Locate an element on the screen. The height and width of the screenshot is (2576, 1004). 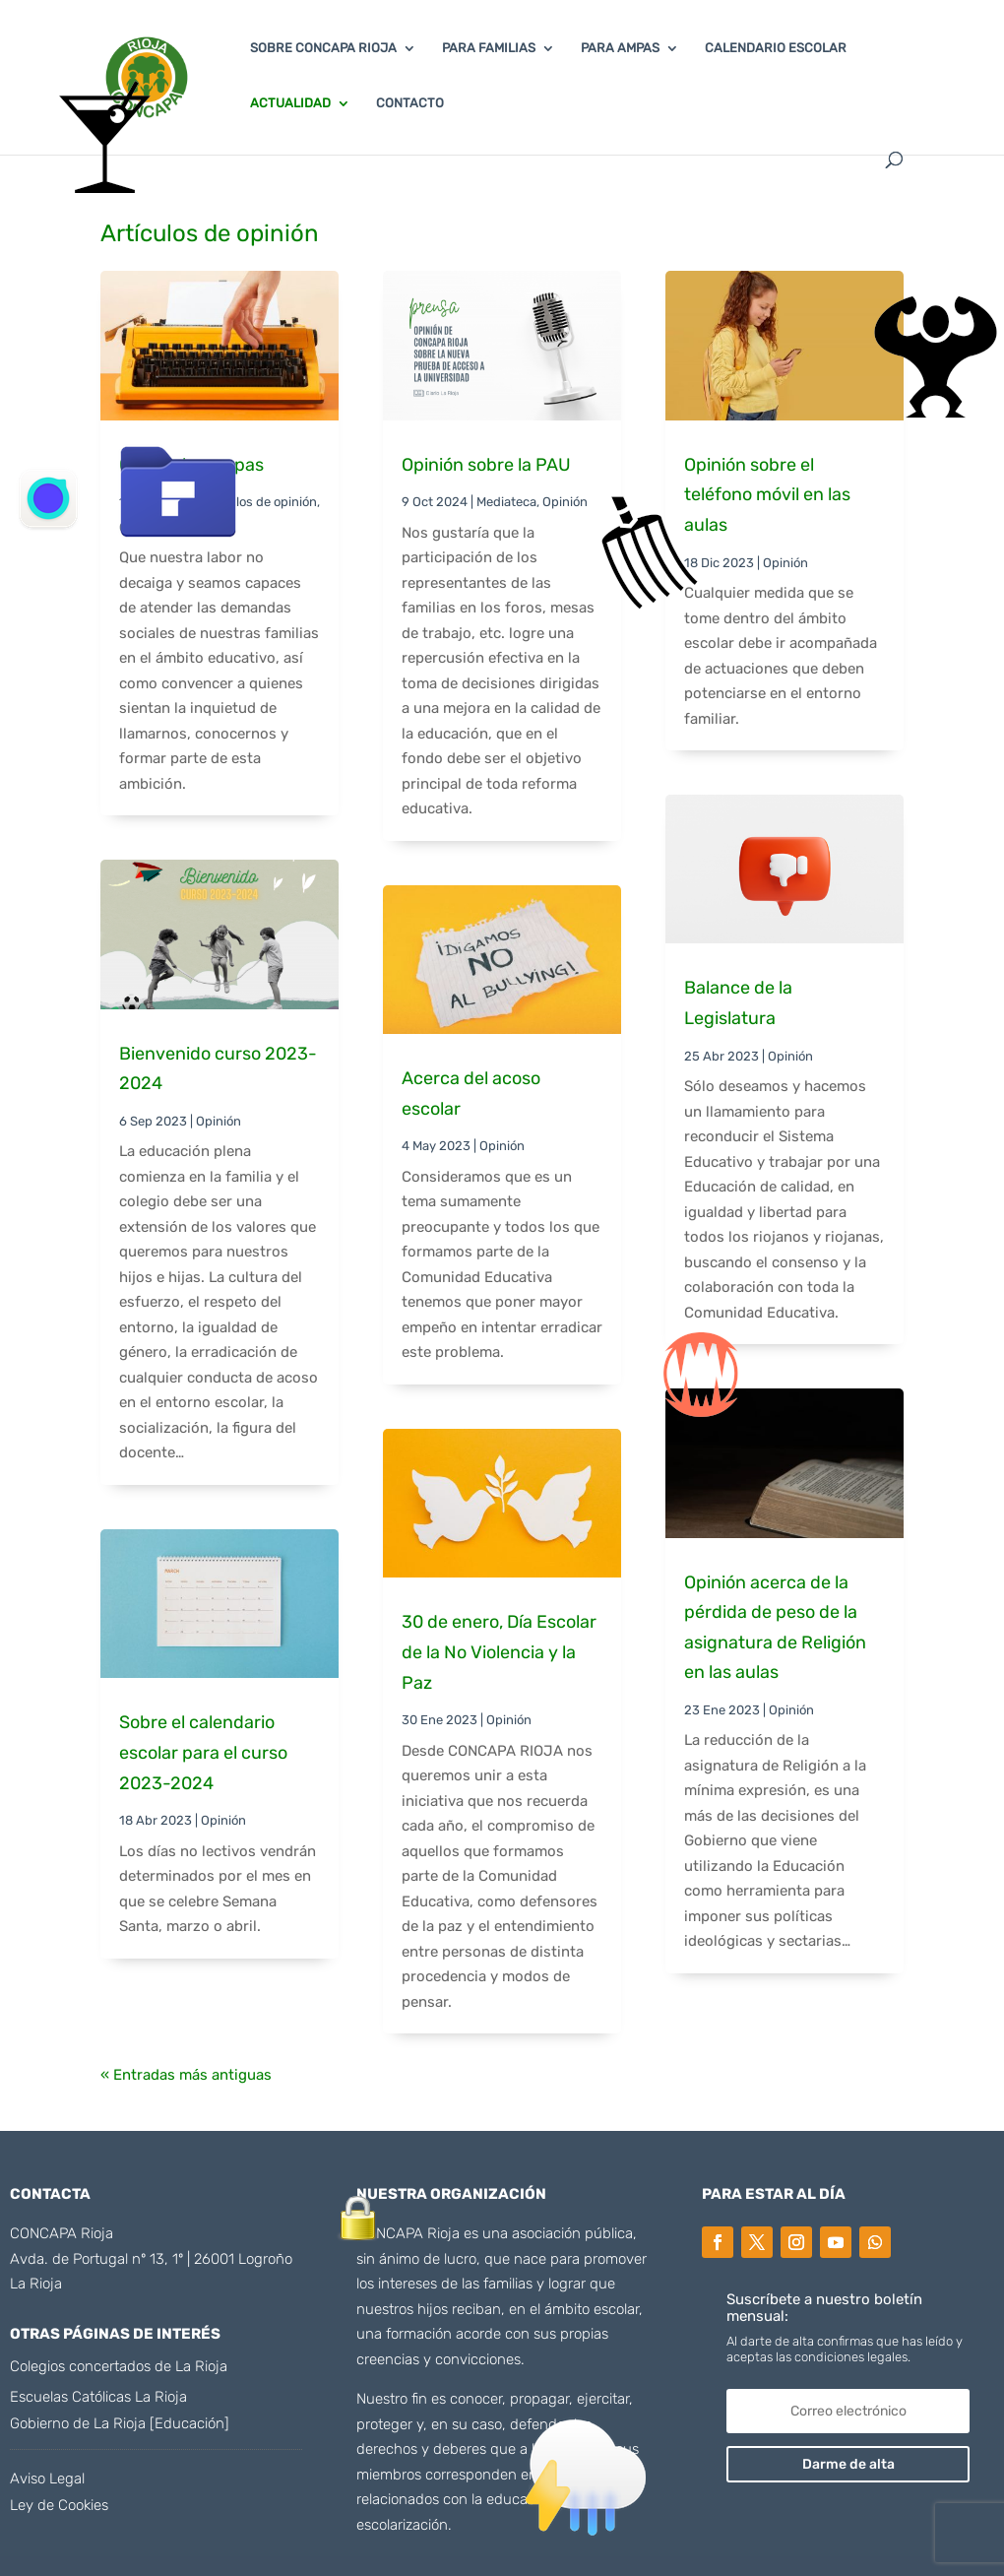
access bar or cocktail menu is located at coordinates (105, 137).